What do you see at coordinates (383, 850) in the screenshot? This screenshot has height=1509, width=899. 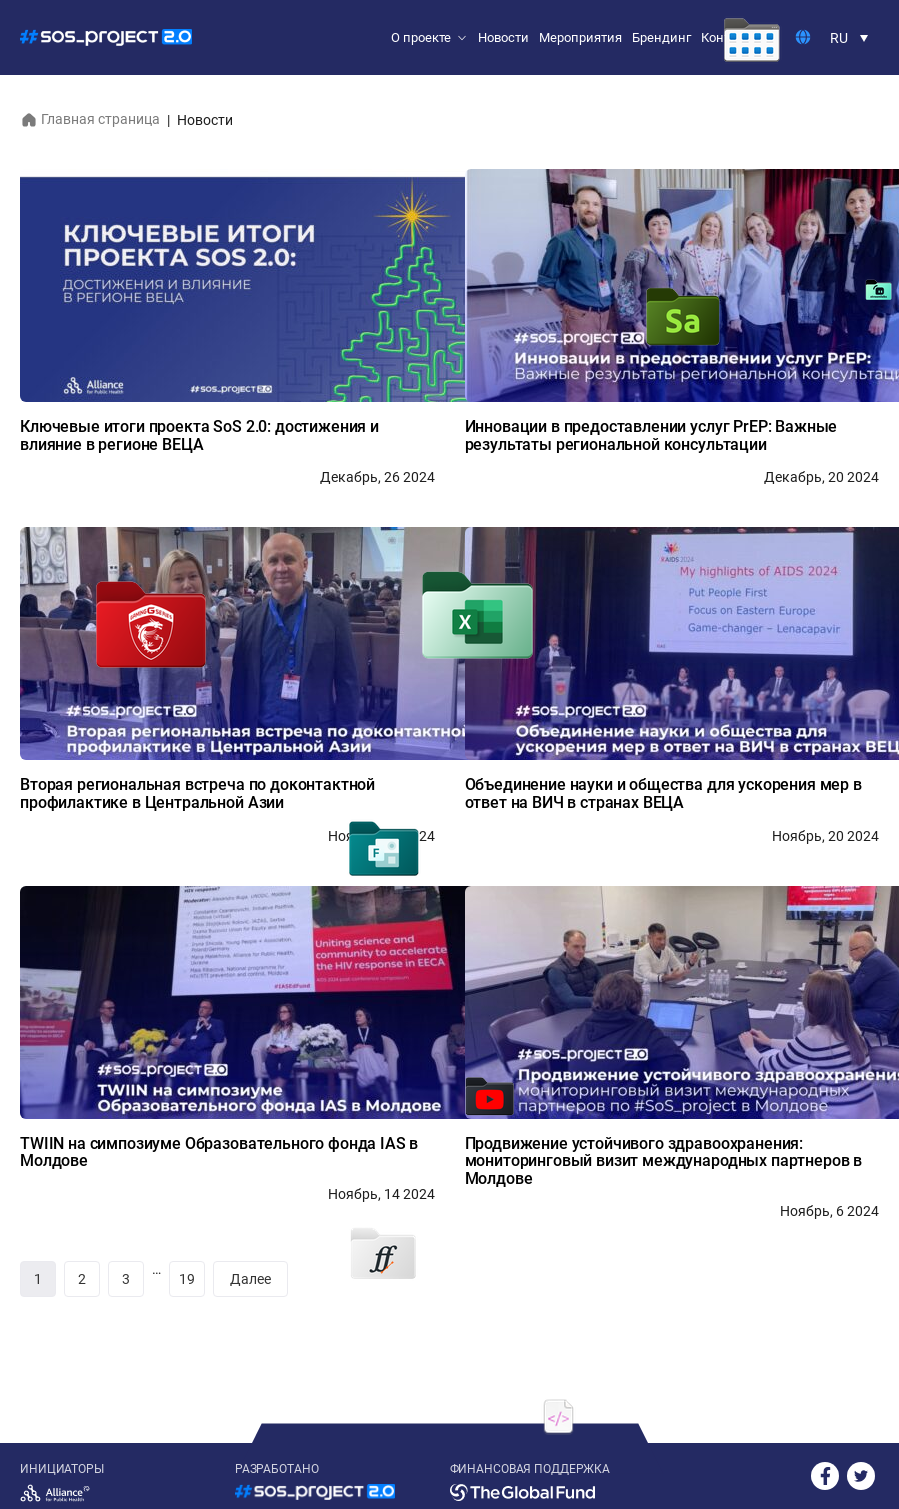 I see `open folder containing Microsoft Forms files` at bounding box center [383, 850].